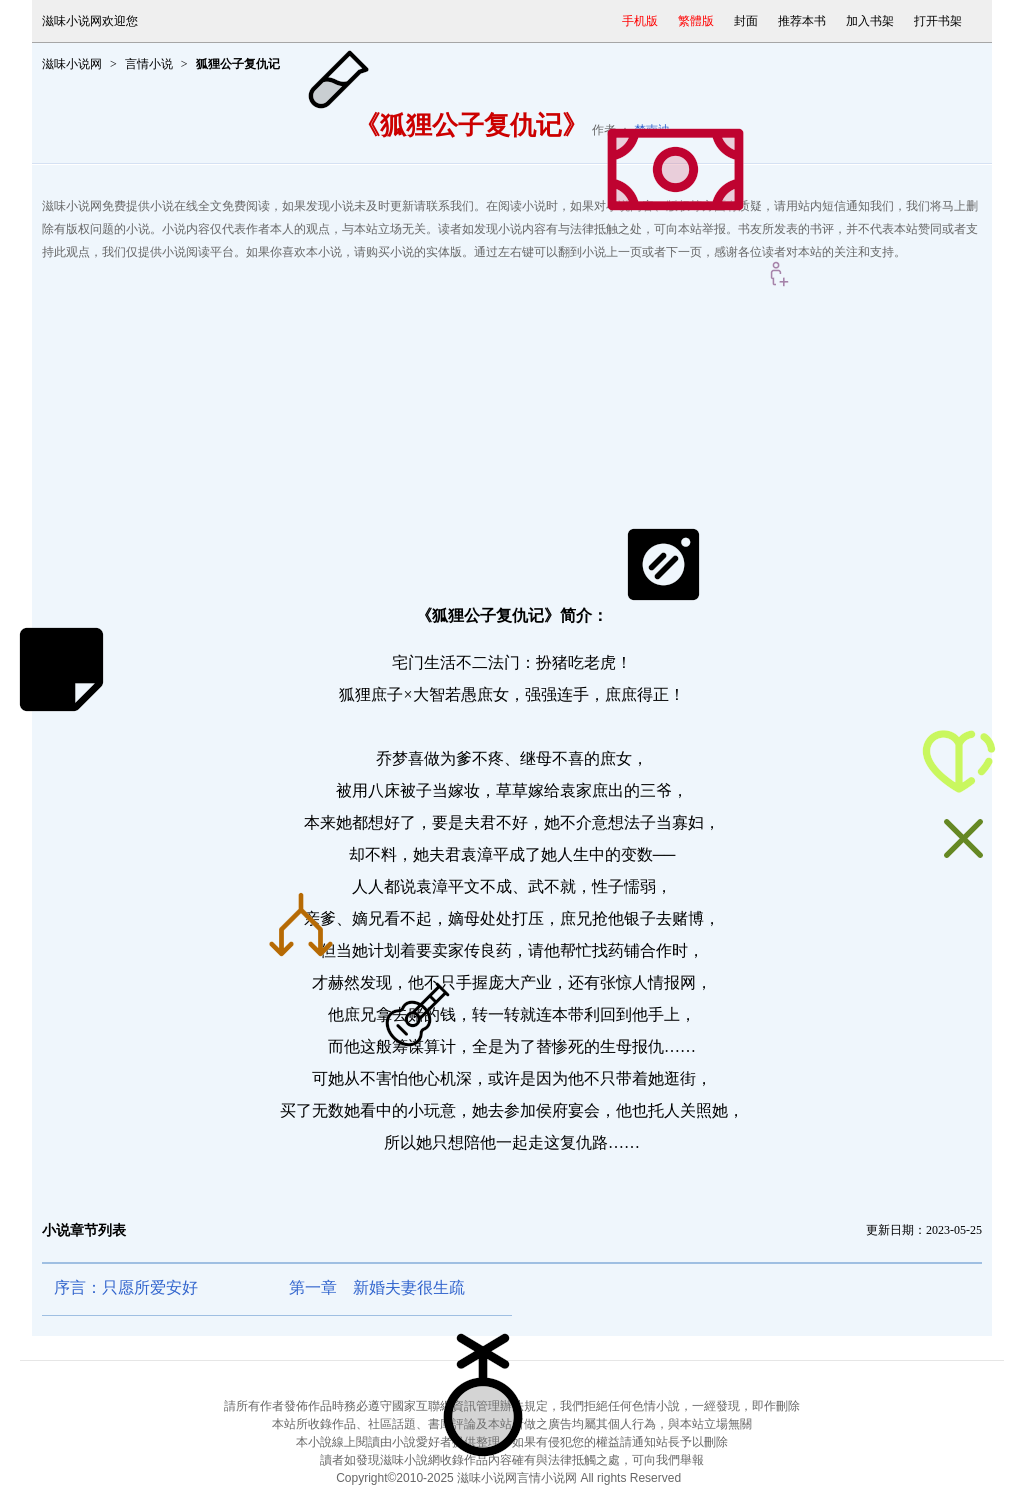  What do you see at coordinates (959, 759) in the screenshot?
I see `indicates partial like or favorite status` at bounding box center [959, 759].